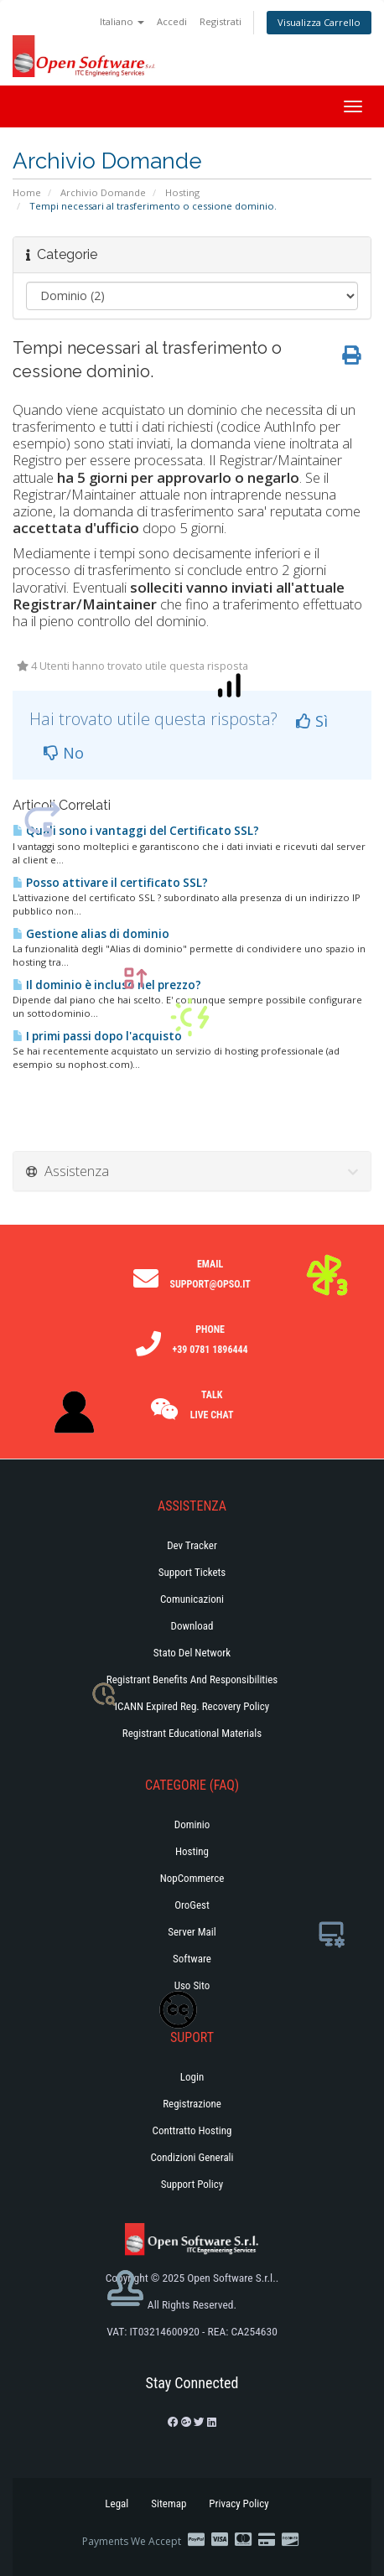 The width and height of the screenshot is (384, 2576). What do you see at coordinates (135, 978) in the screenshot?
I see `sort items in ascending order` at bounding box center [135, 978].